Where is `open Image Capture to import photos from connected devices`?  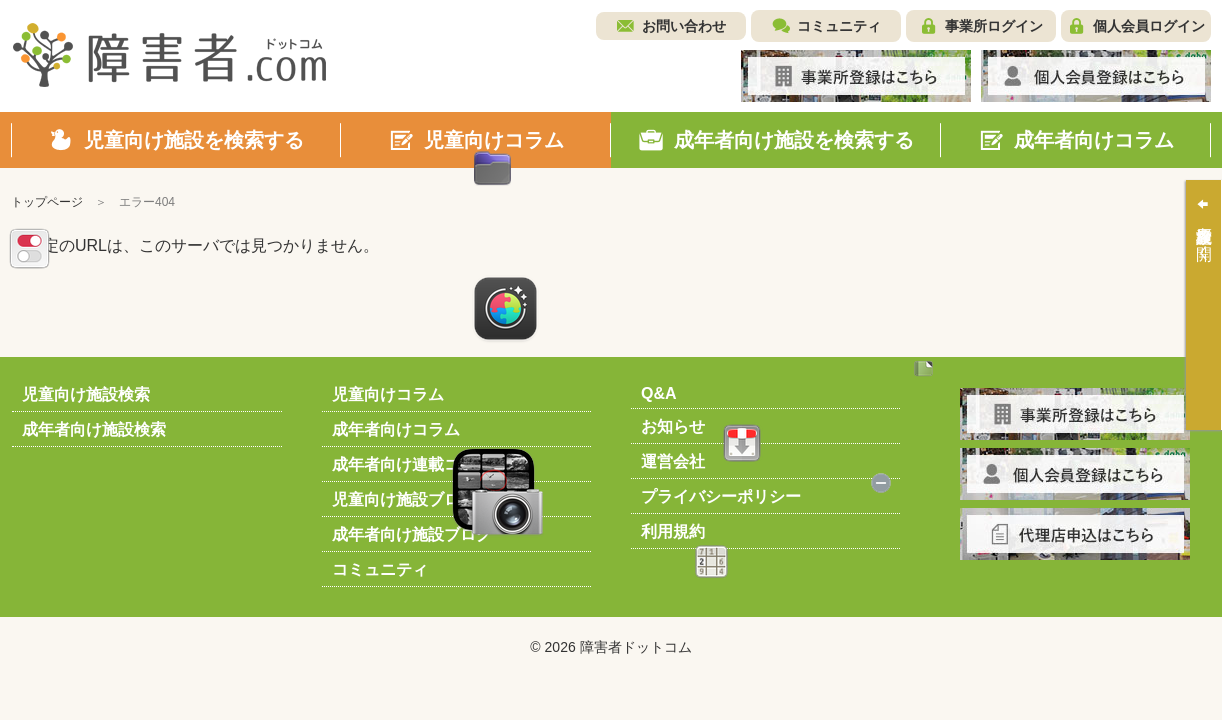 open Image Capture to import photos from connected devices is located at coordinates (493, 489).